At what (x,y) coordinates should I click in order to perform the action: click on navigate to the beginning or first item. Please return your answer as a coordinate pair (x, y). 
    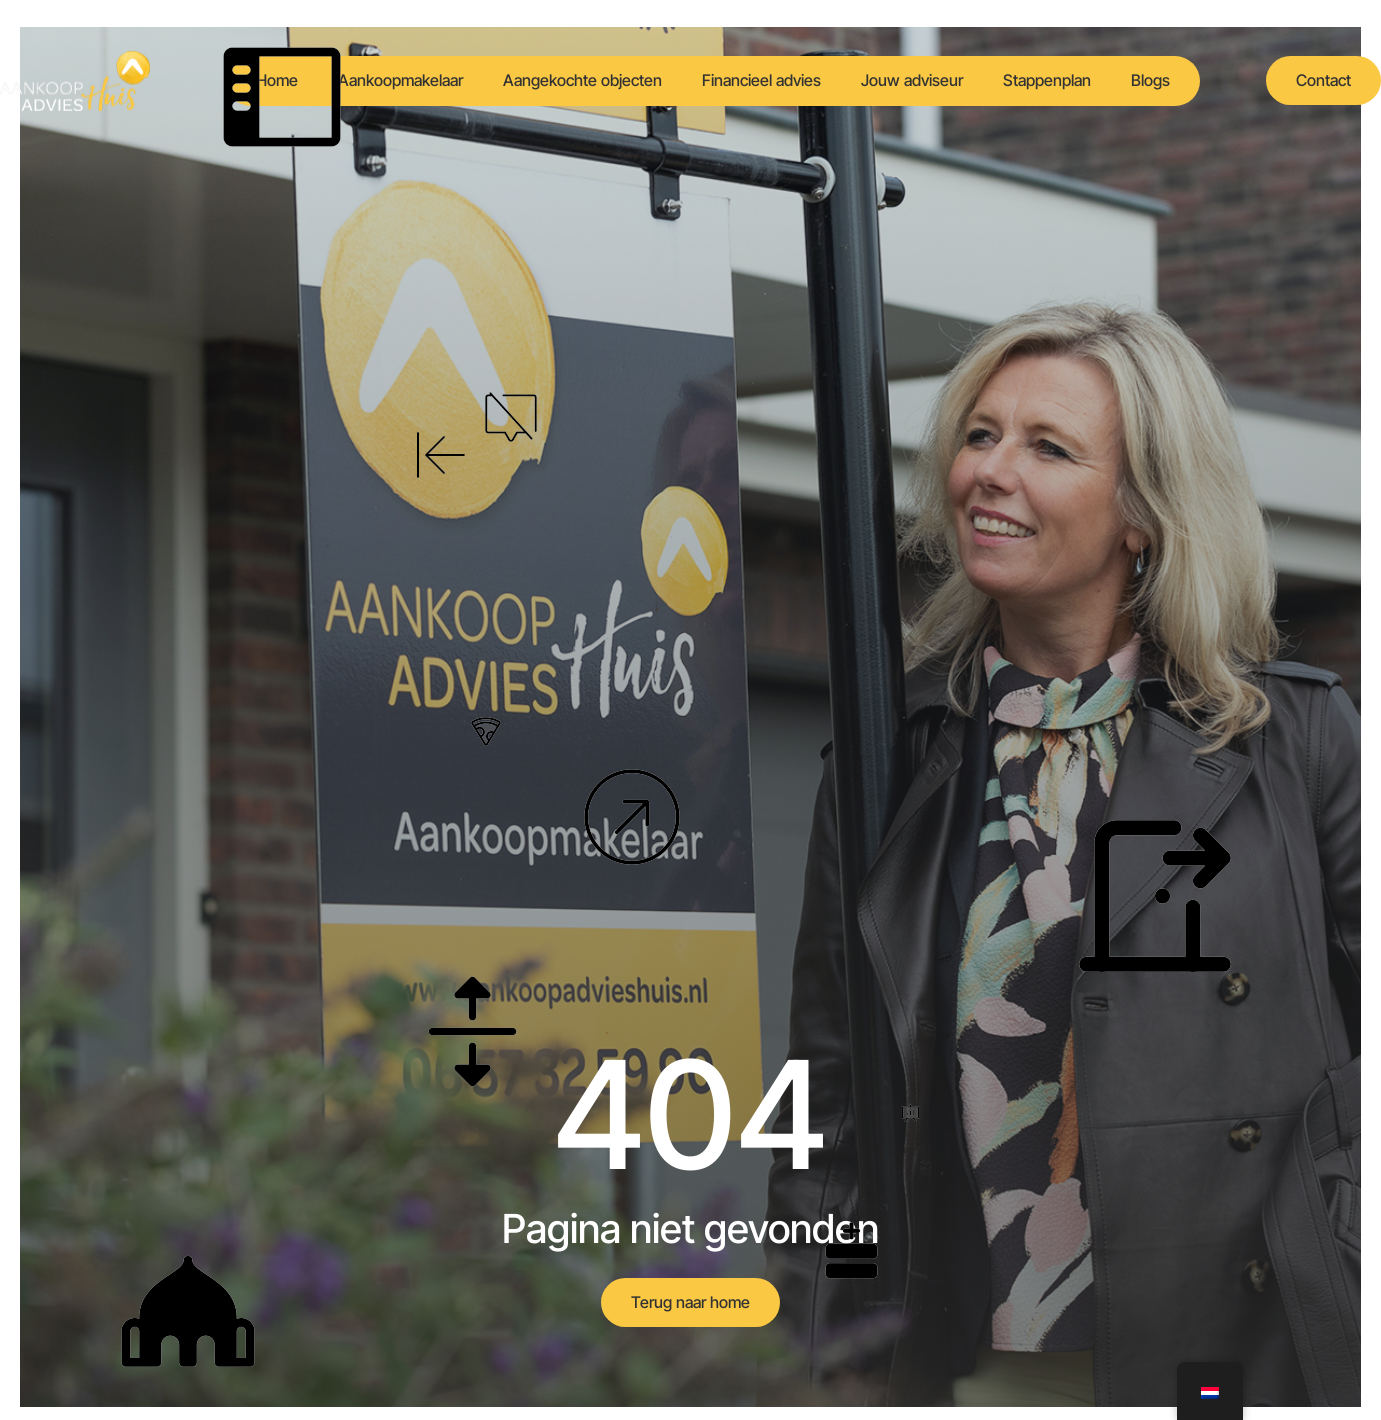
    Looking at the image, I should click on (440, 455).